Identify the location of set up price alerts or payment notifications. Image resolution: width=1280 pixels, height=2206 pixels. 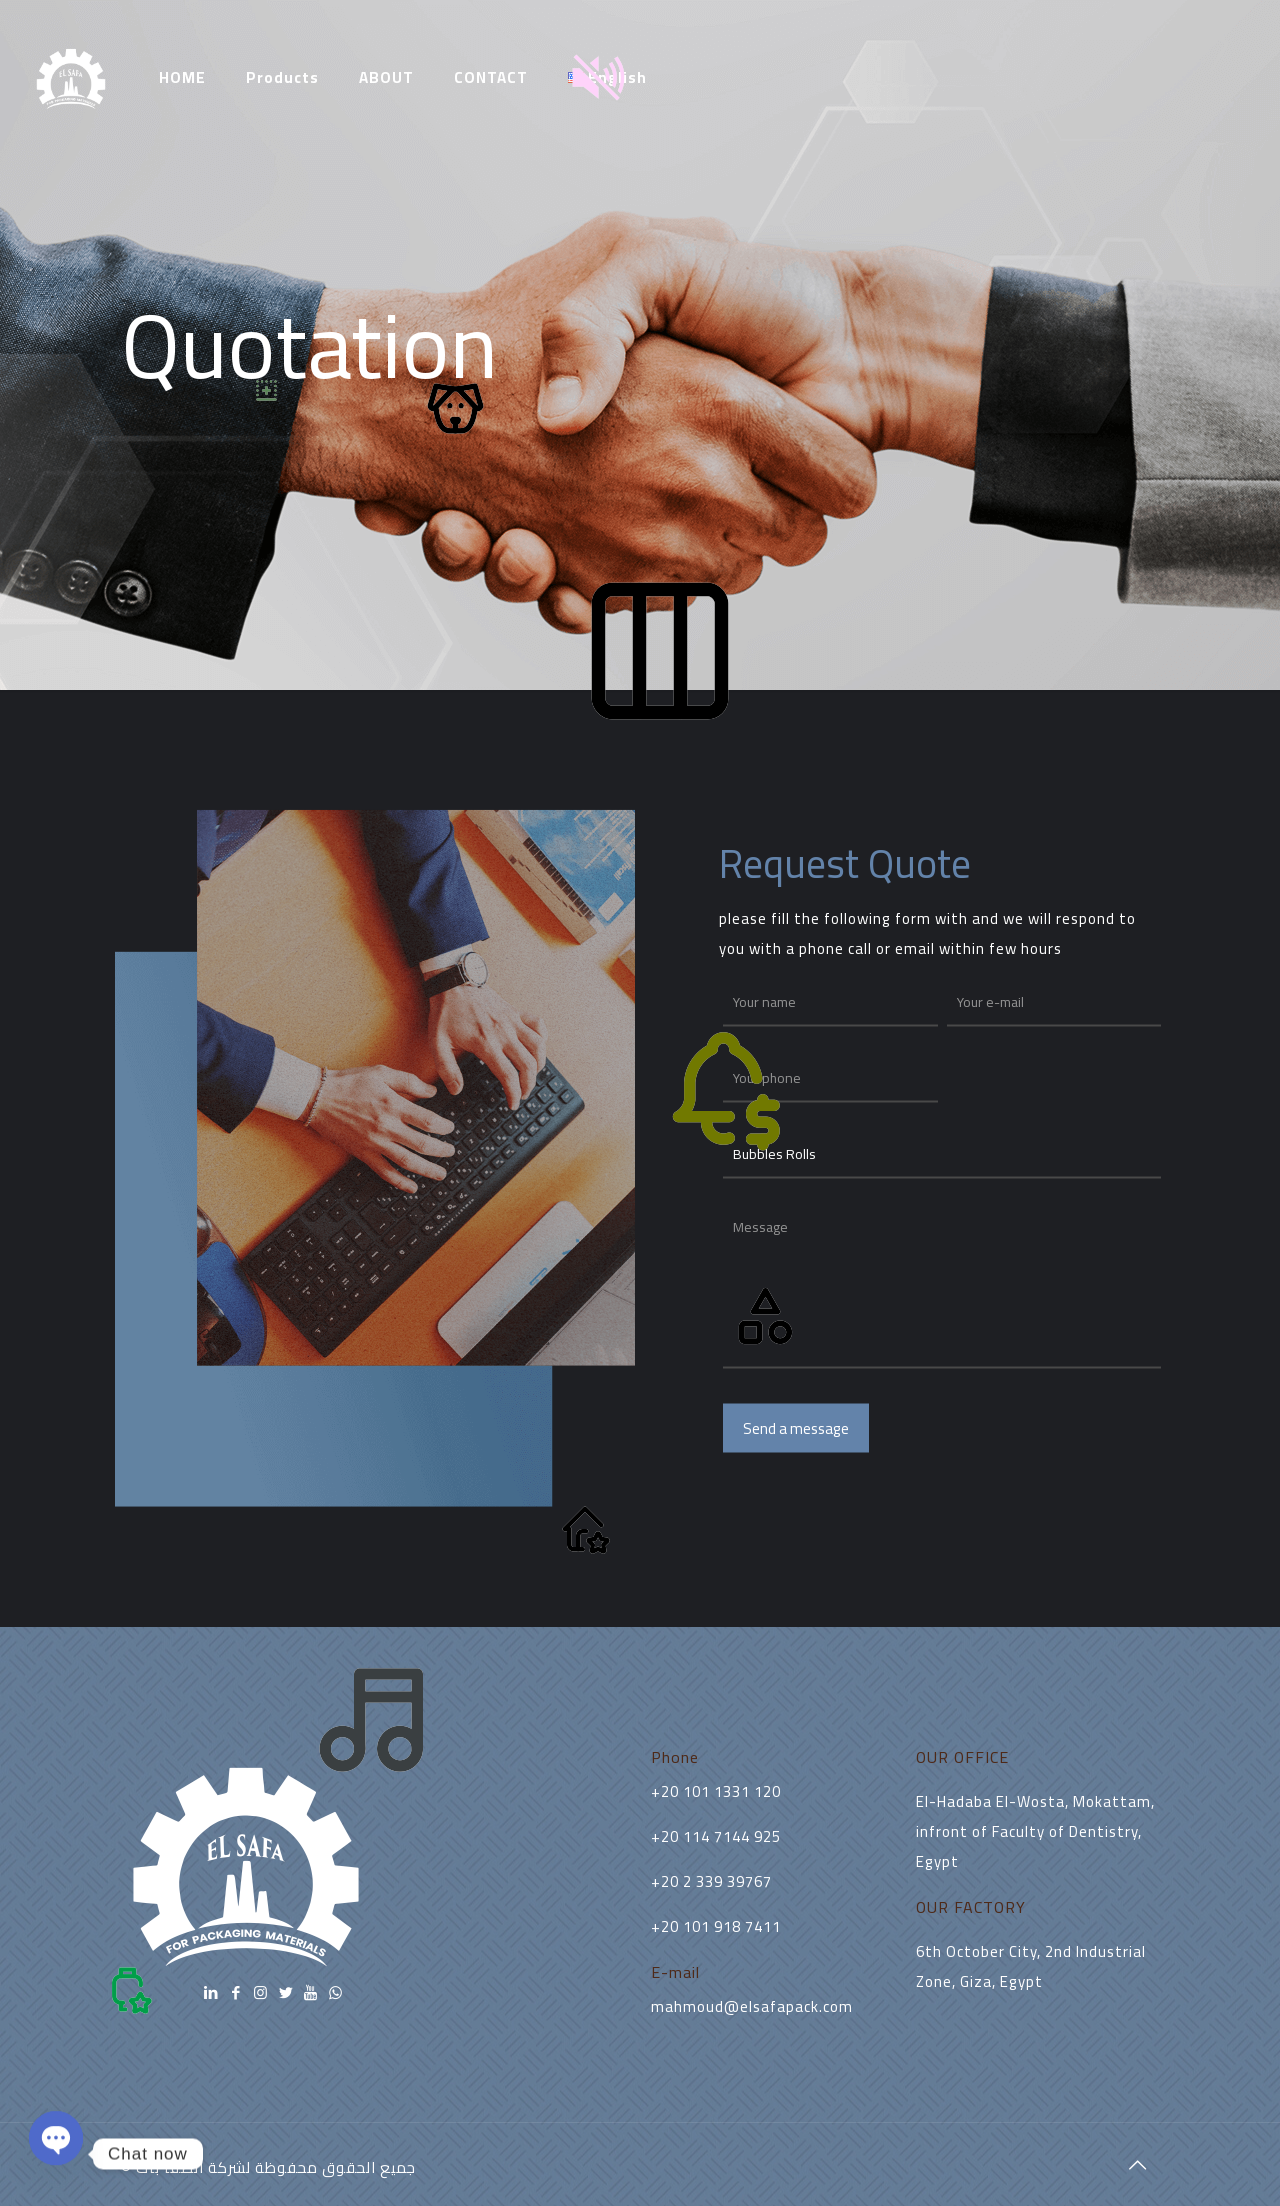
(723, 1088).